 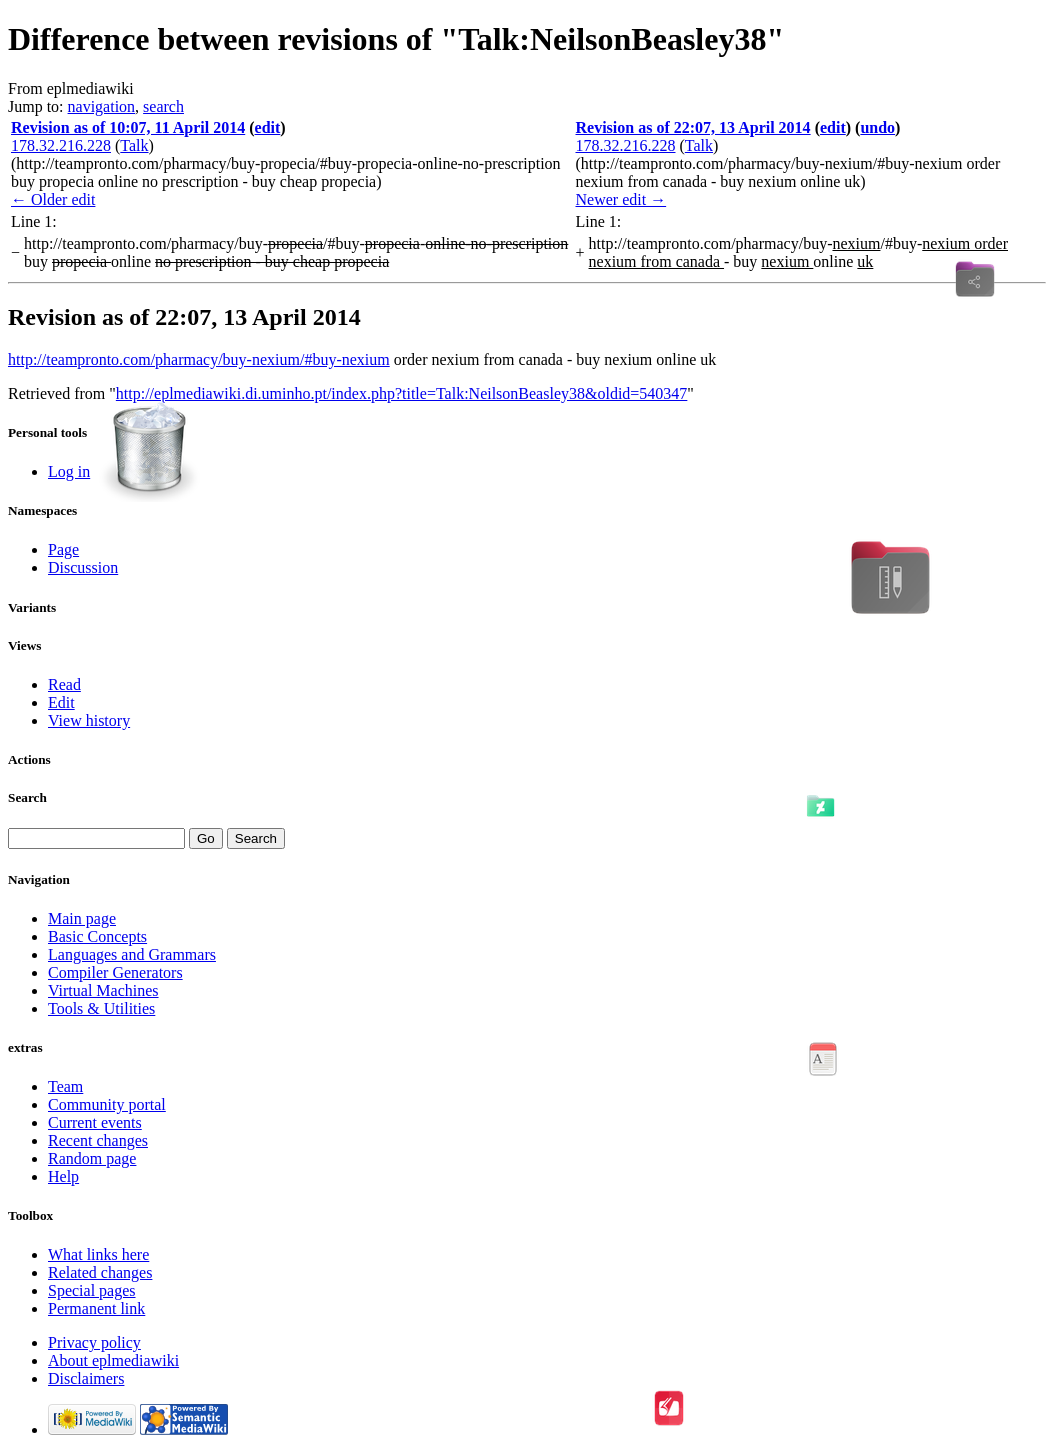 I want to click on open templates folder, so click(x=890, y=577).